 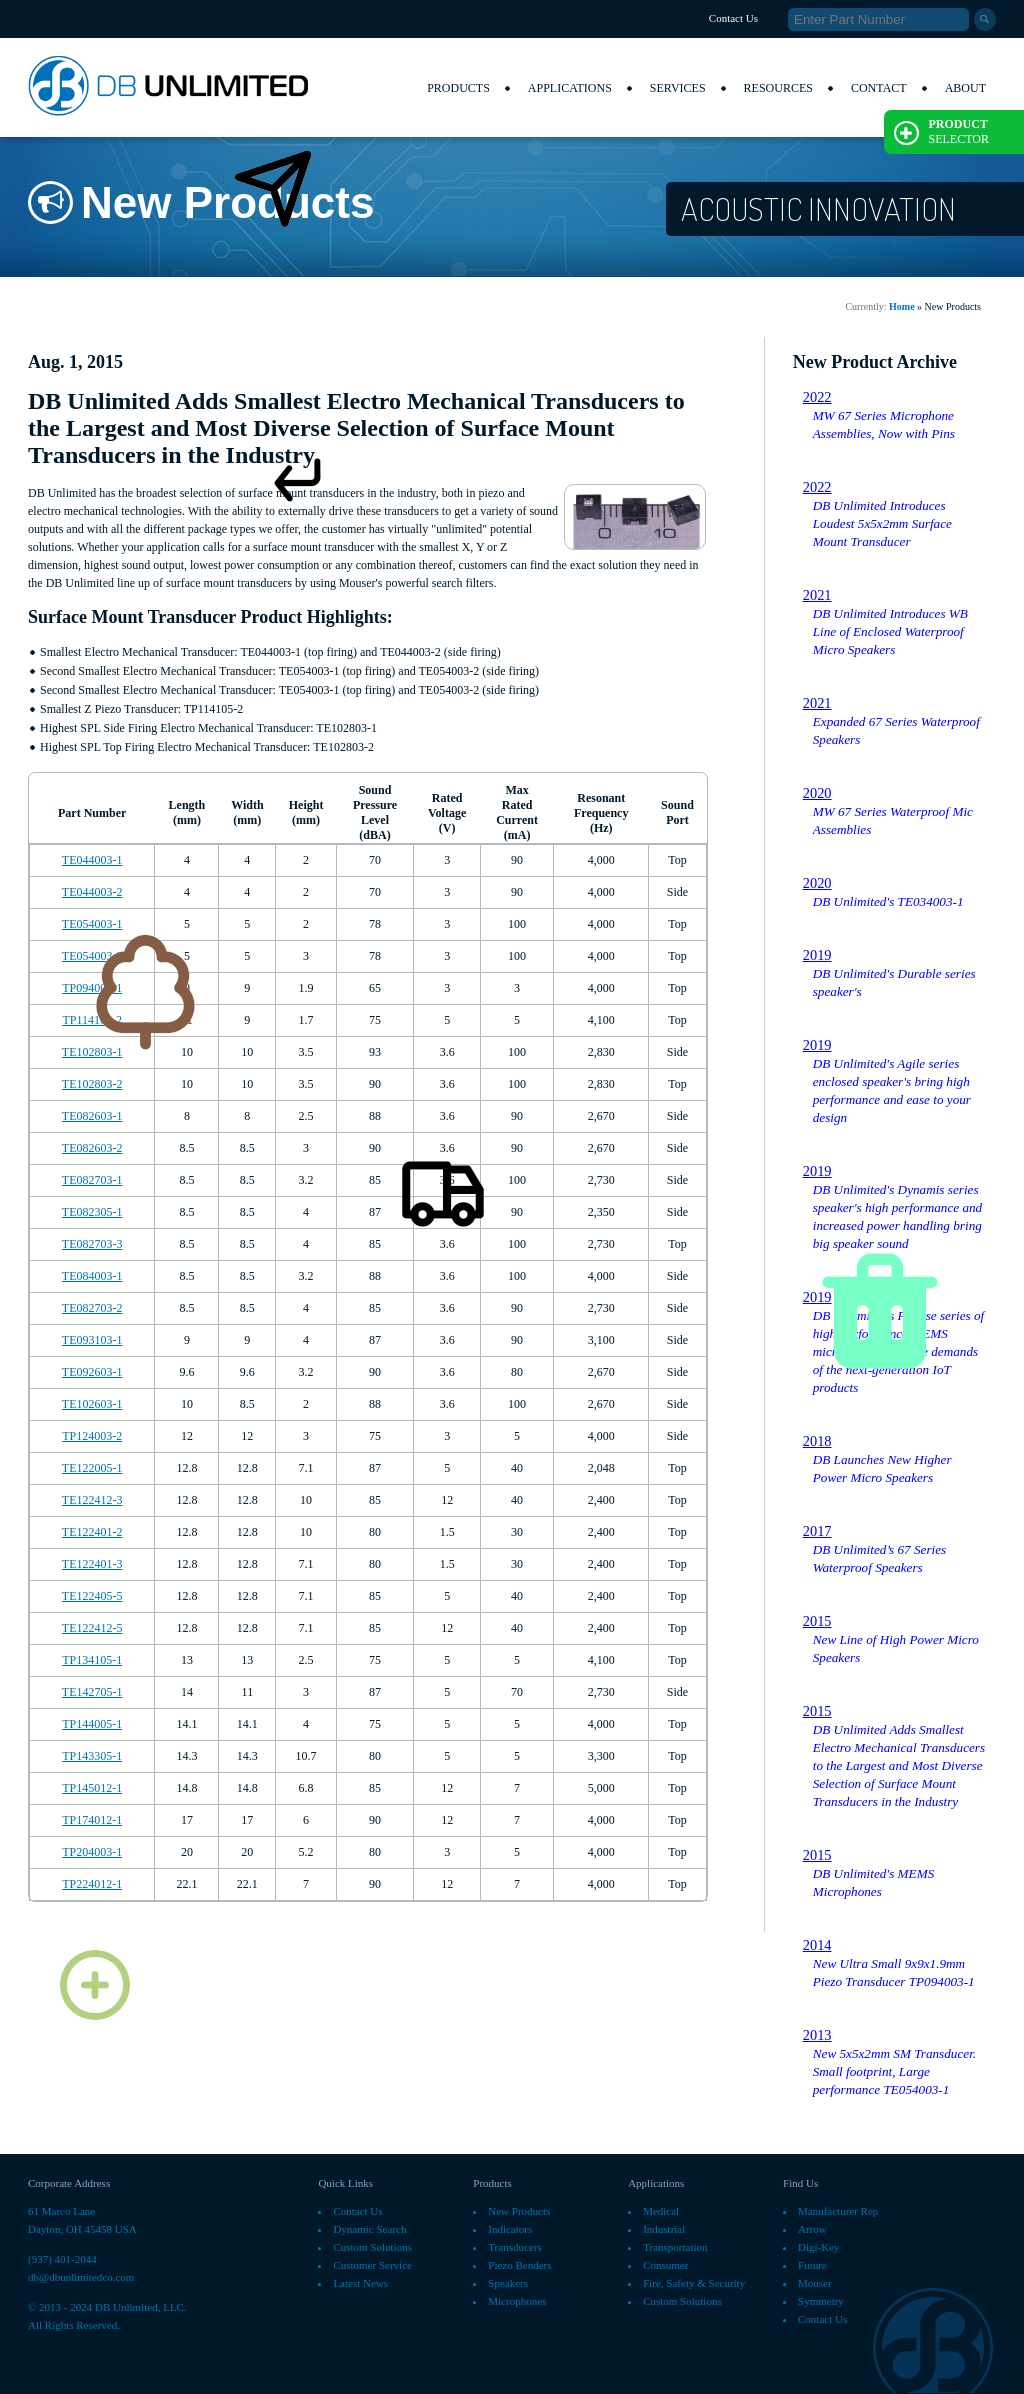 I want to click on send a message, so click(x=277, y=185).